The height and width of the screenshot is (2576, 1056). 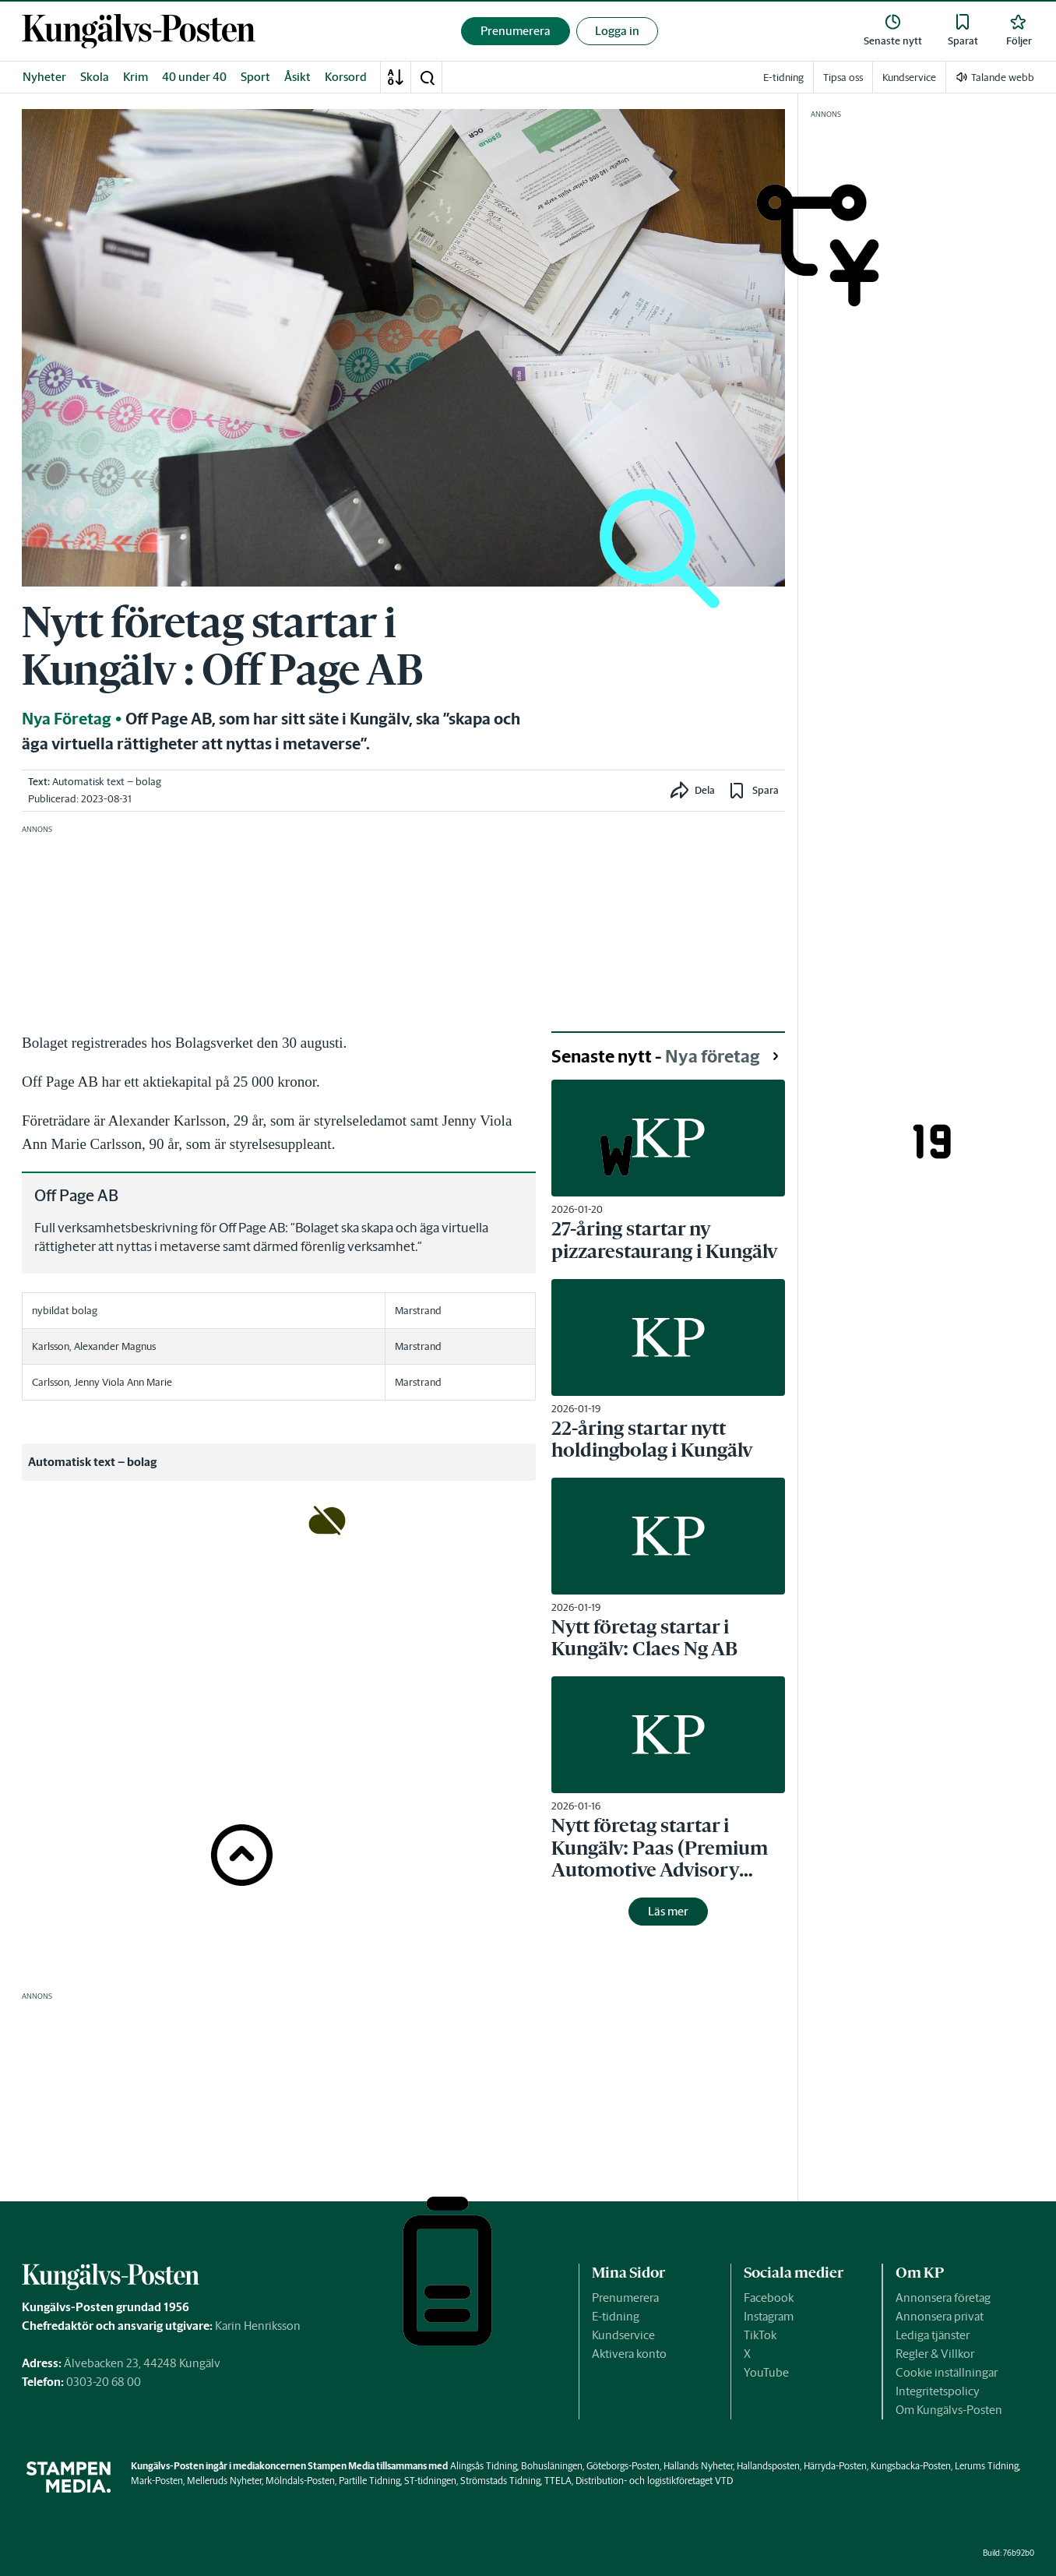 I want to click on indicates 19 items or notifications, so click(x=930, y=1141).